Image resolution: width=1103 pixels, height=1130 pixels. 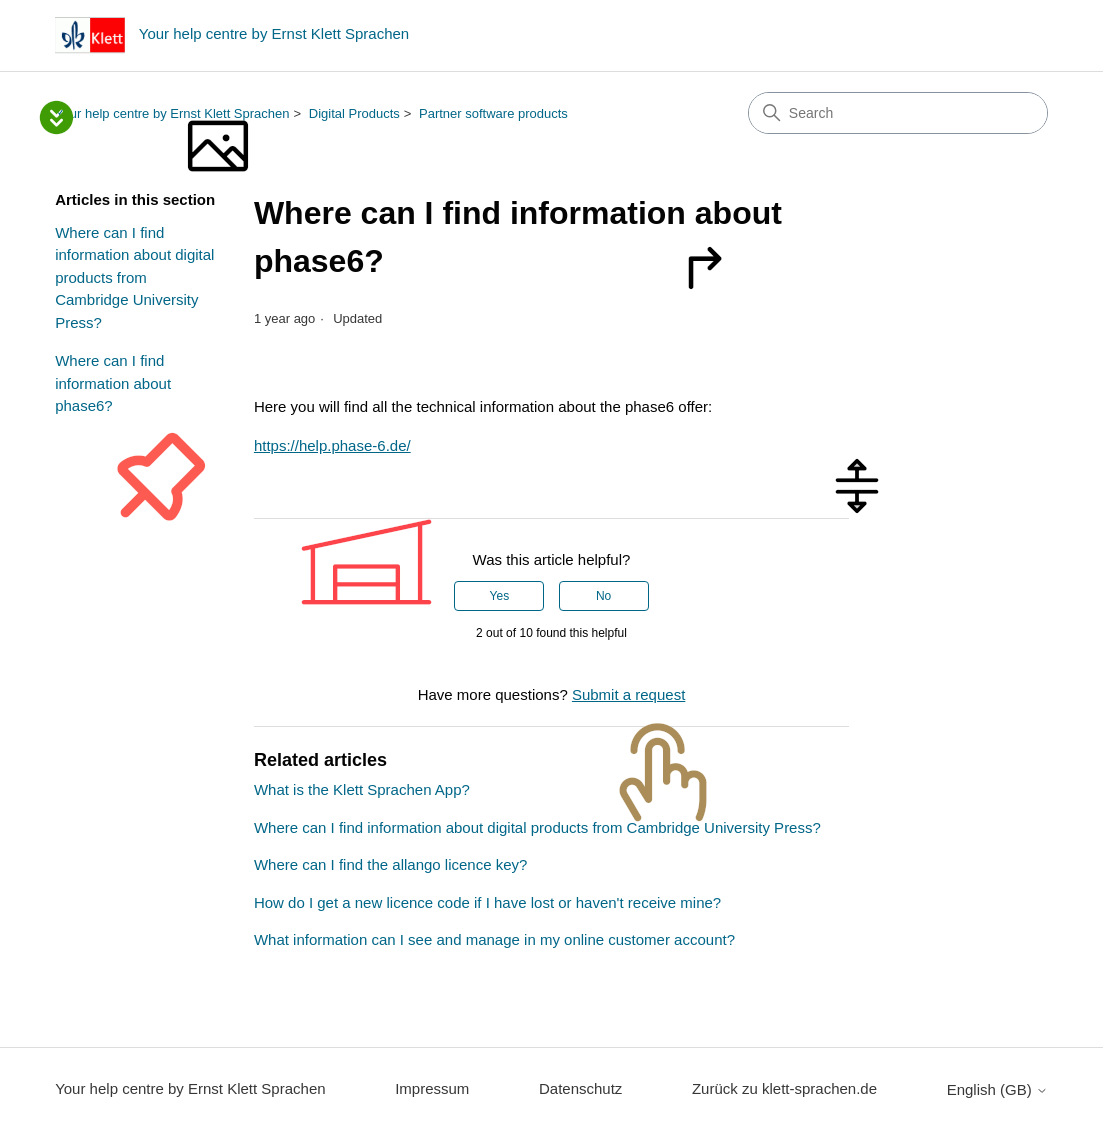 I want to click on access warehouse or storage management, so click(x=366, y=566).